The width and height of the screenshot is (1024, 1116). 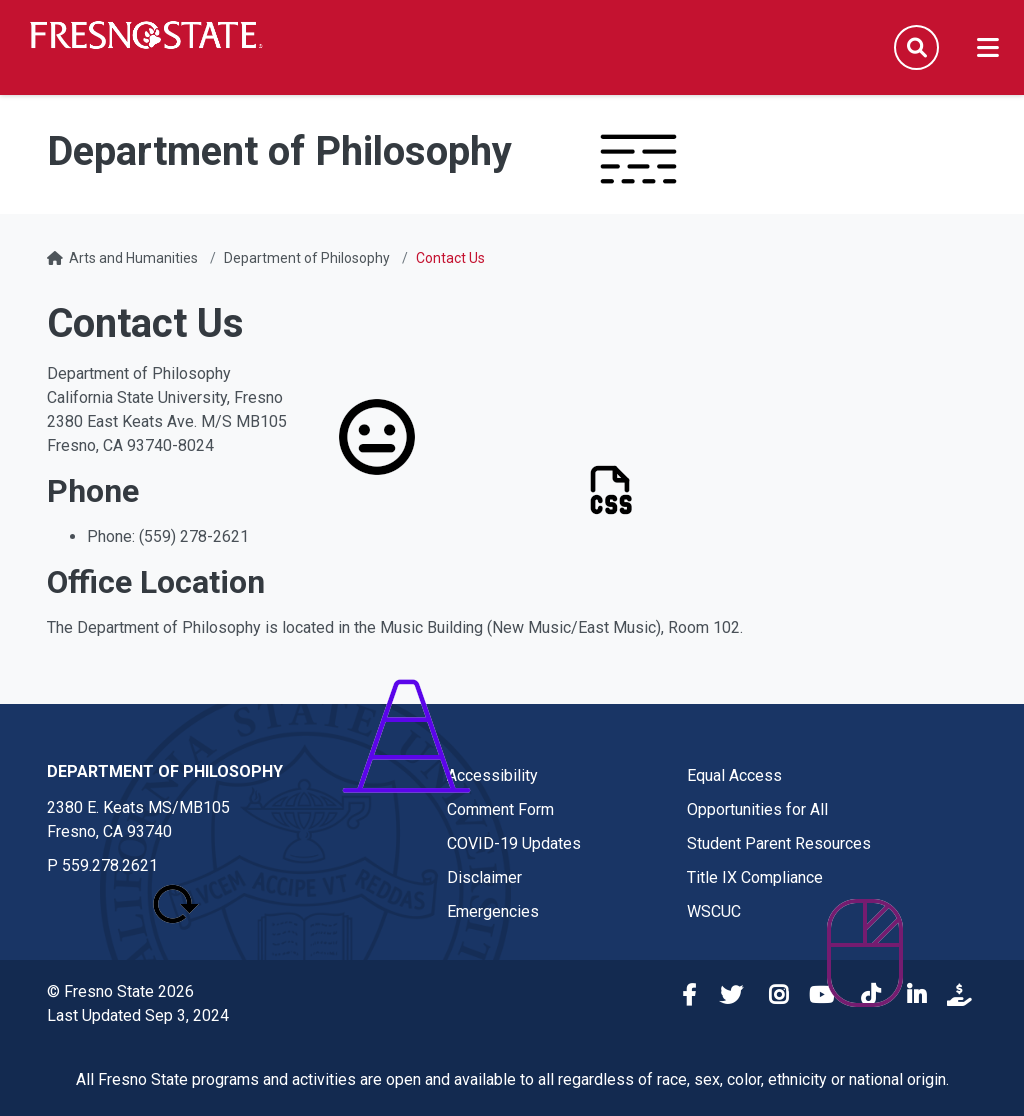 What do you see at coordinates (638, 160) in the screenshot?
I see `apply a gradient effect to an element` at bounding box center [638, 160].